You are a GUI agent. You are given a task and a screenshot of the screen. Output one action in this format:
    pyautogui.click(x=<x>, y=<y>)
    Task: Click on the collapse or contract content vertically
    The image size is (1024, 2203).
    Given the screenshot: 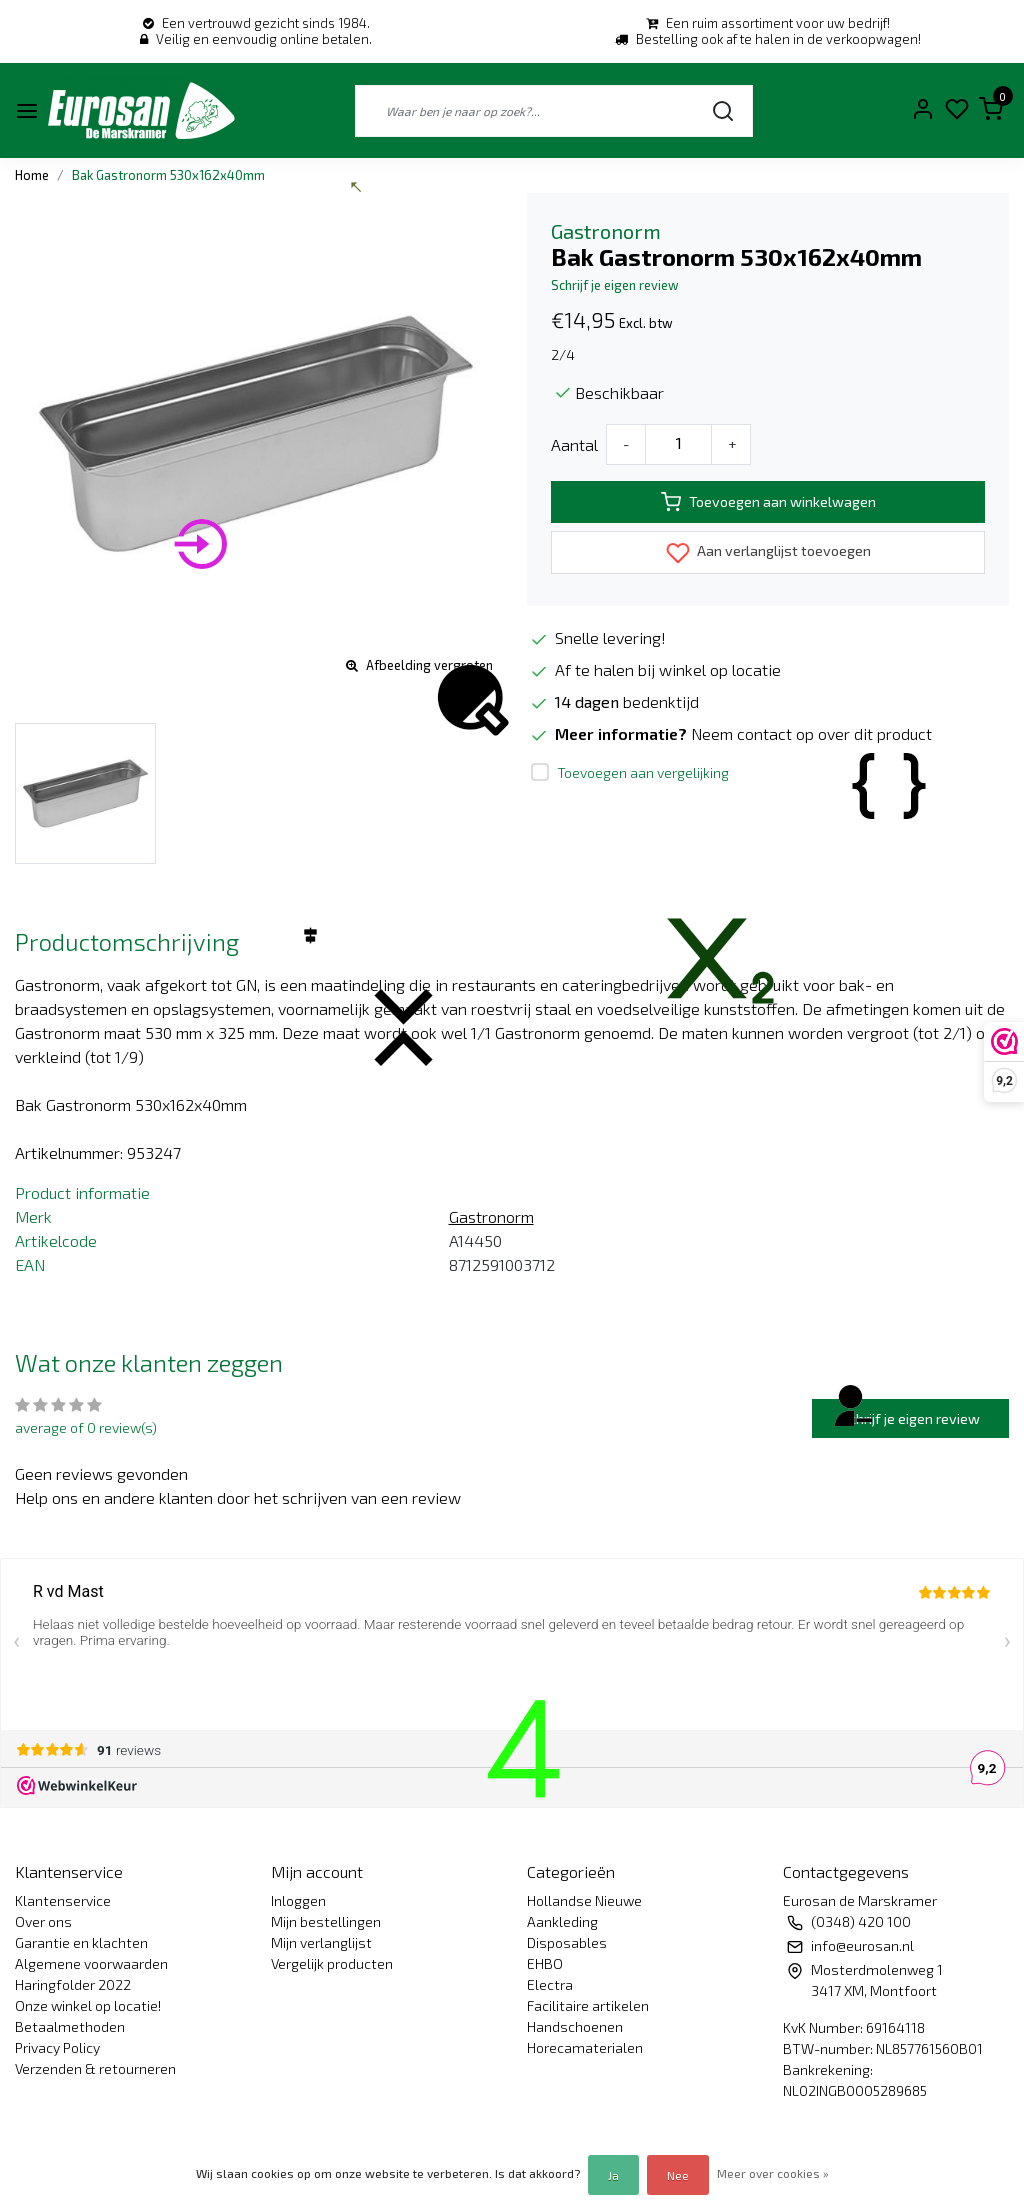 What is the action you would take?
    pyautogui.click(x=403, y=1027)
    